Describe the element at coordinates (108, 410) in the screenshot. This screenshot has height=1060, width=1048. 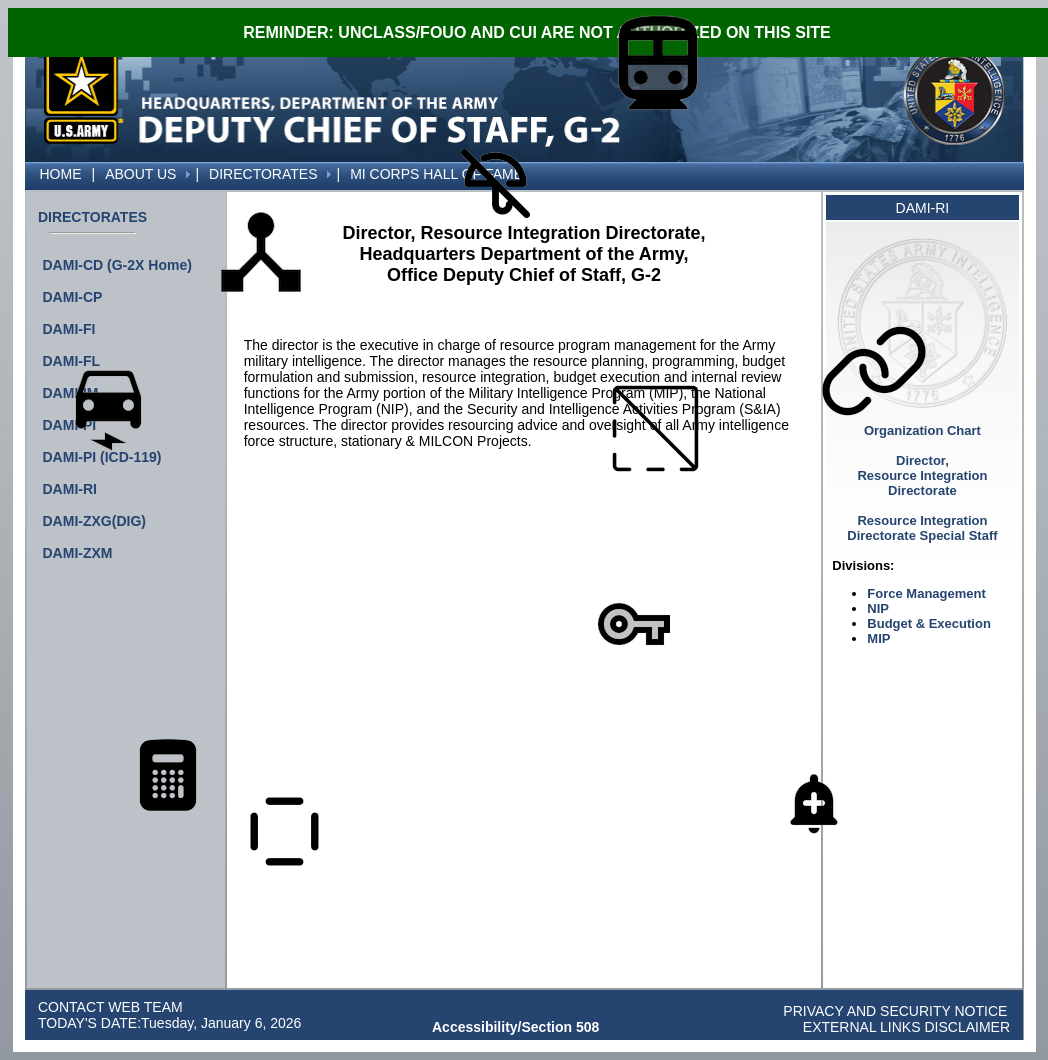
I see `find nearby electric vehicle charging stations` at that location.